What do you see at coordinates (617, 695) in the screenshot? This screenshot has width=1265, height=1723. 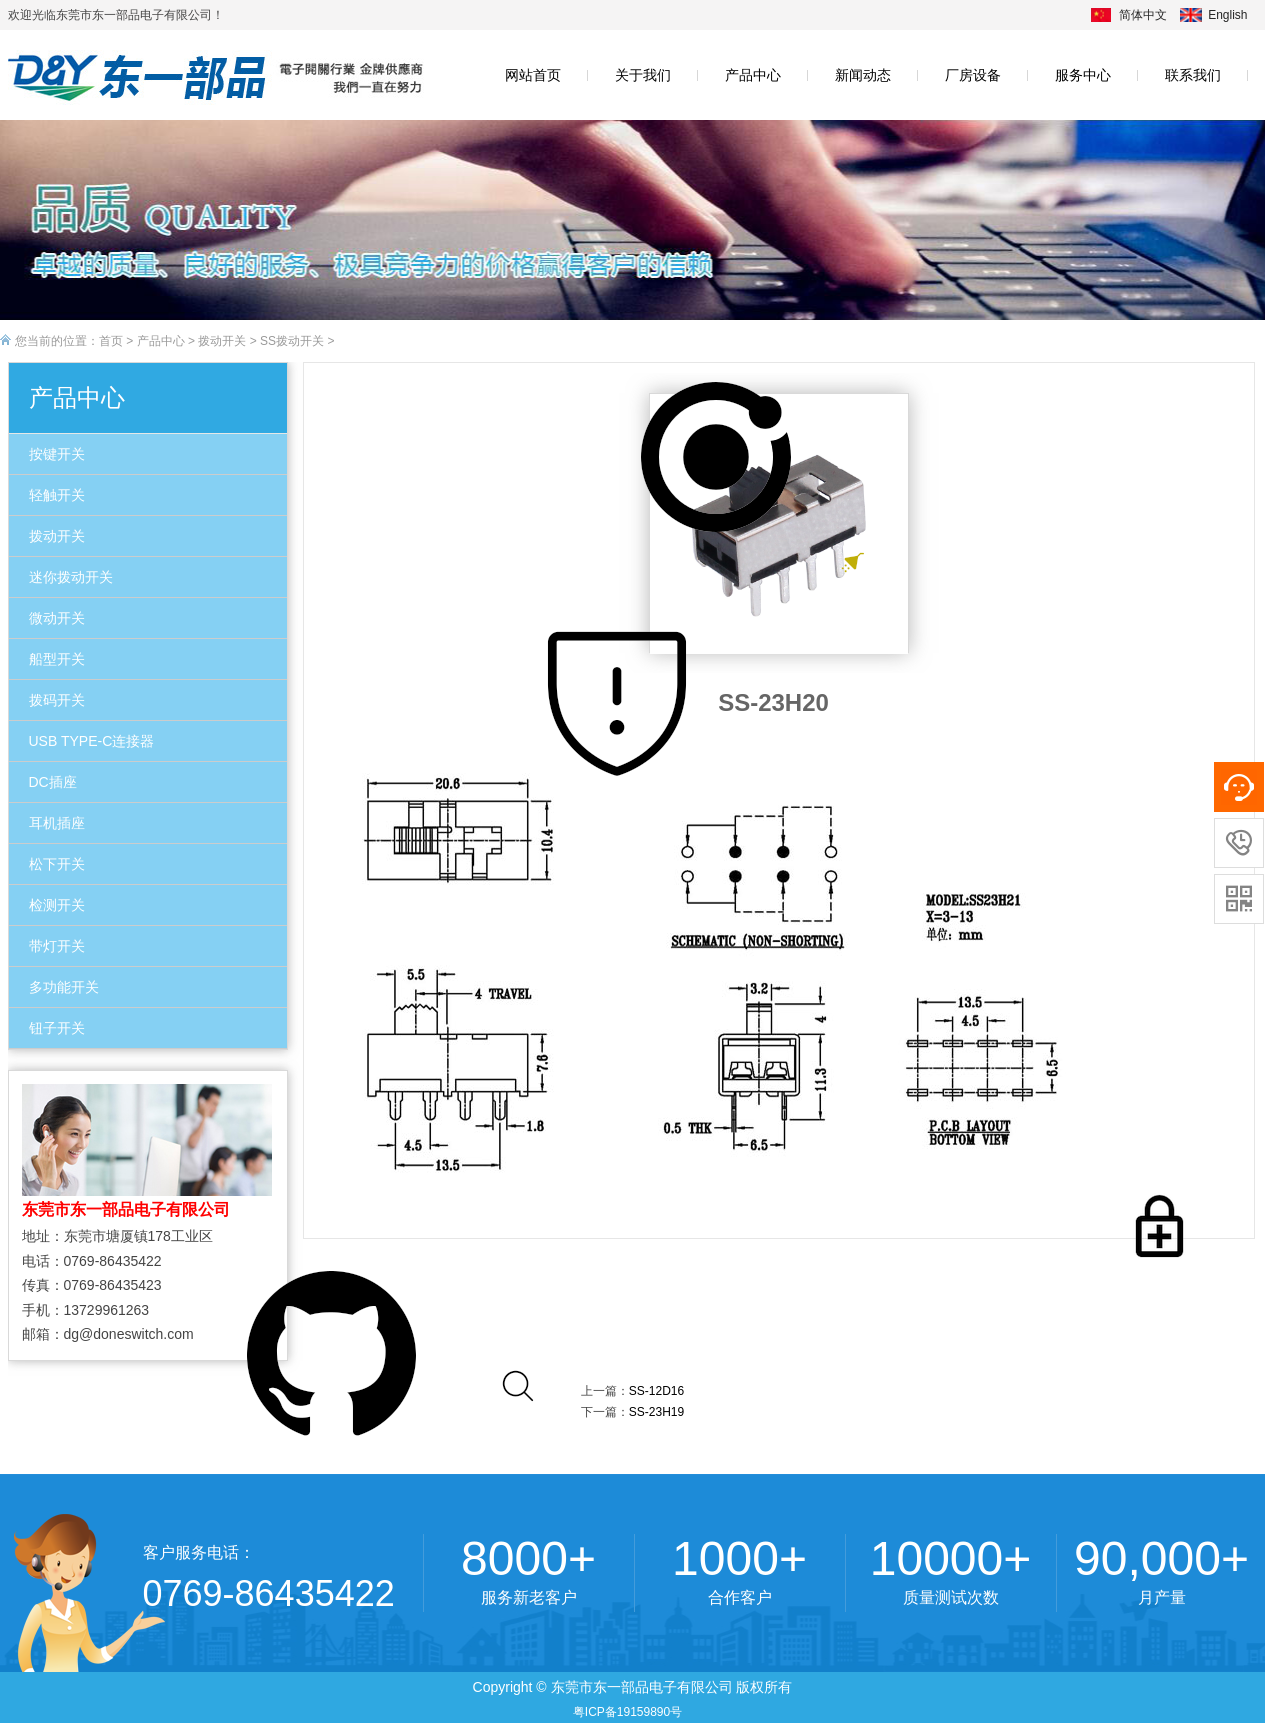 I see `security warning or potential threat detected` at bounding box center [617, 695].